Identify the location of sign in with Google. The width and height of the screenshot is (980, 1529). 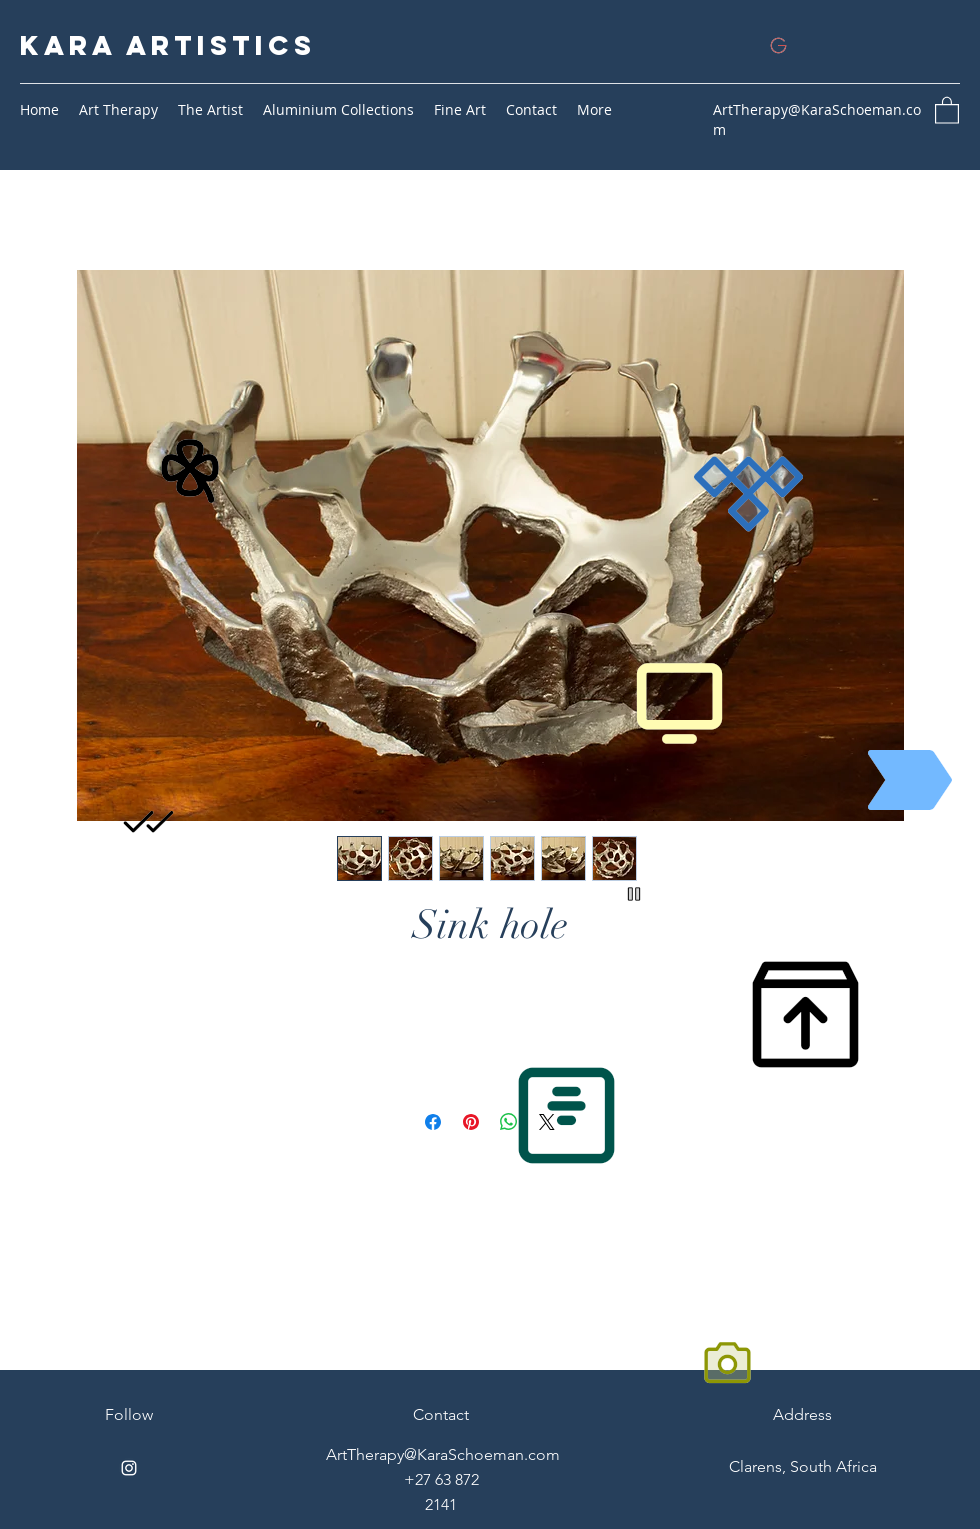
(778, 45).